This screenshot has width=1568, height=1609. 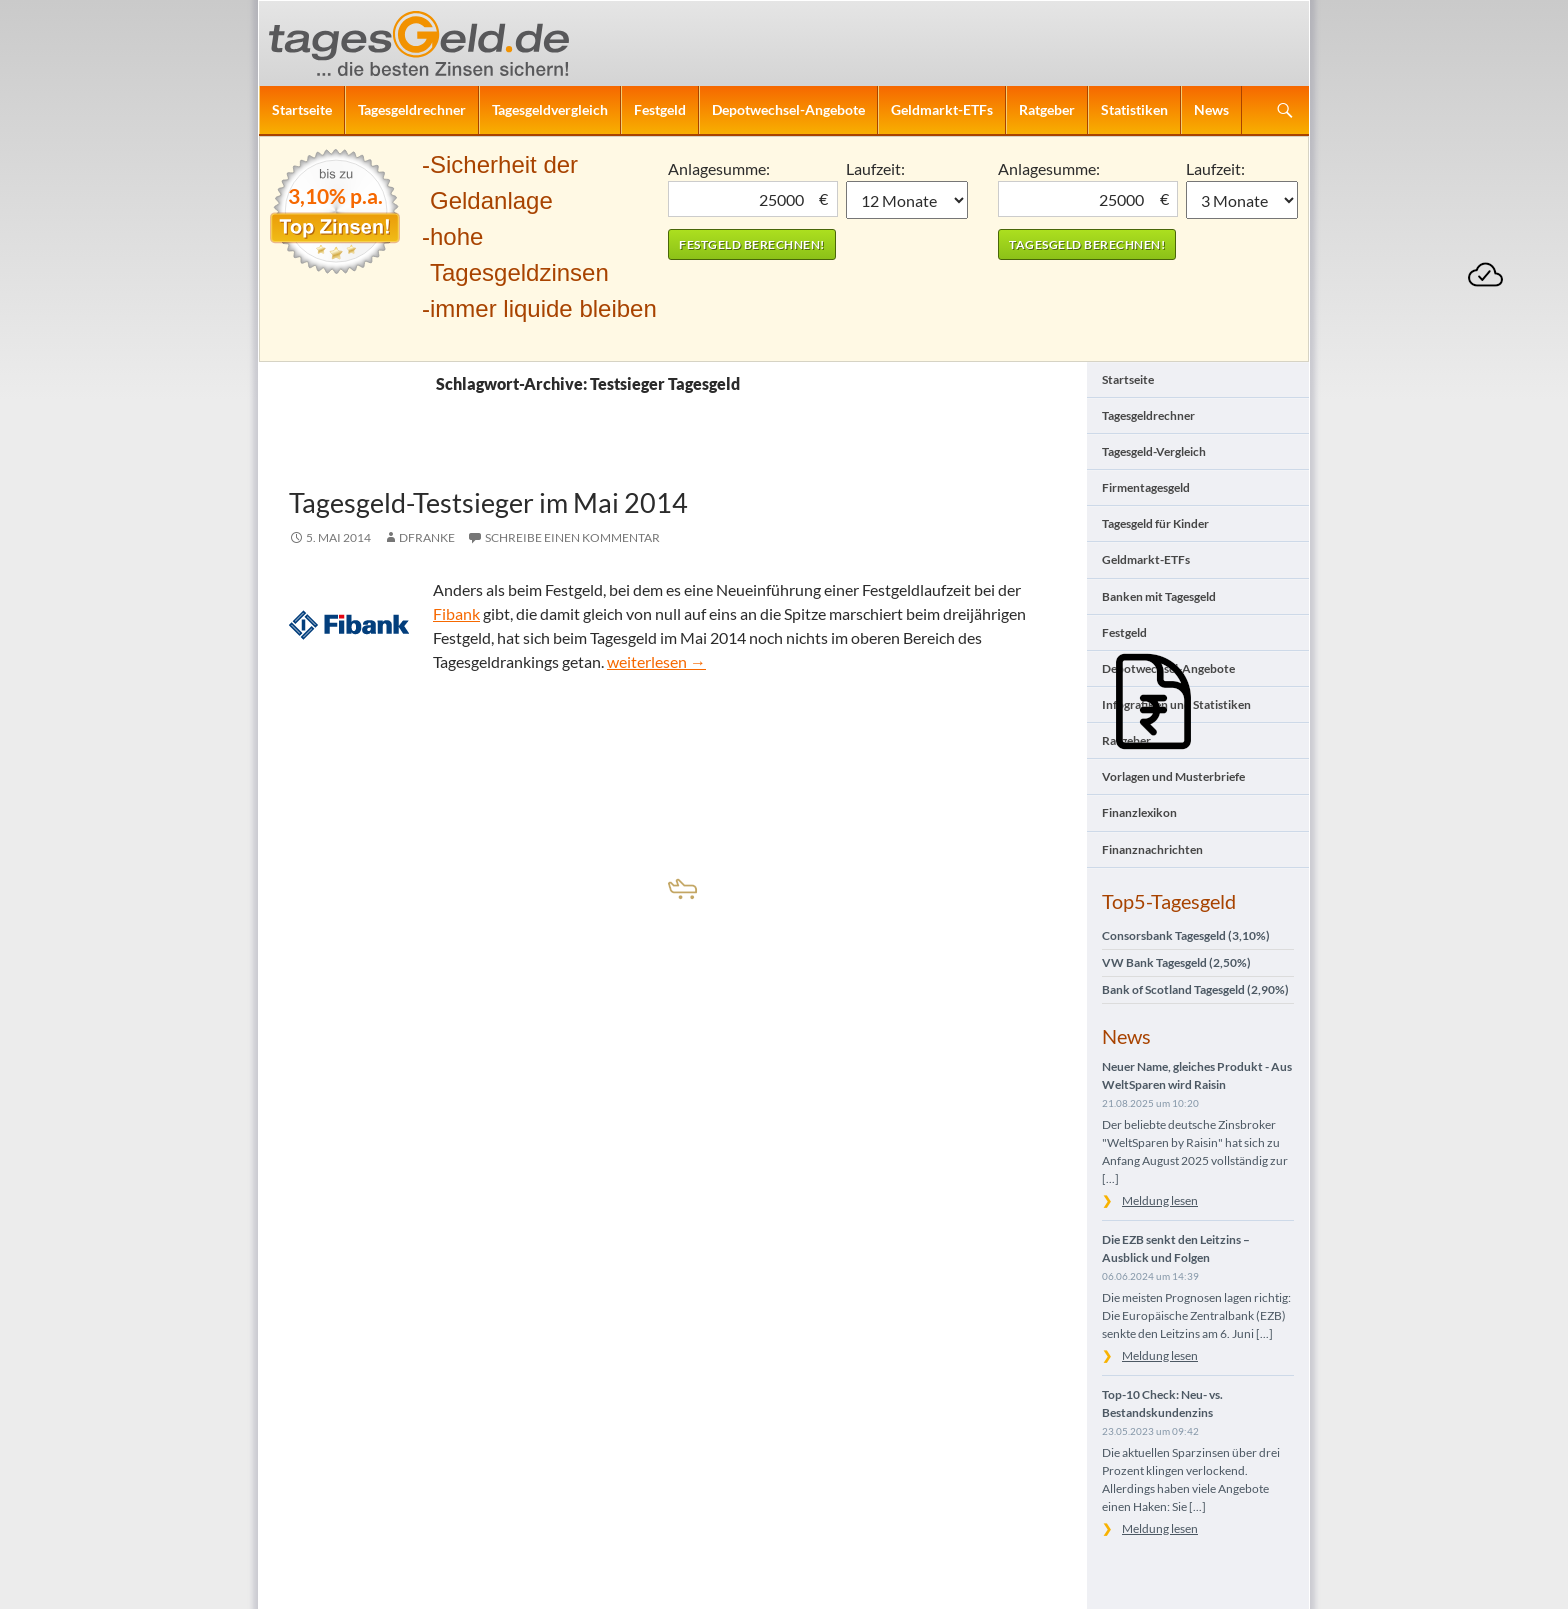 I want to click on view rupee payment document, so click(x=1153, y=701).